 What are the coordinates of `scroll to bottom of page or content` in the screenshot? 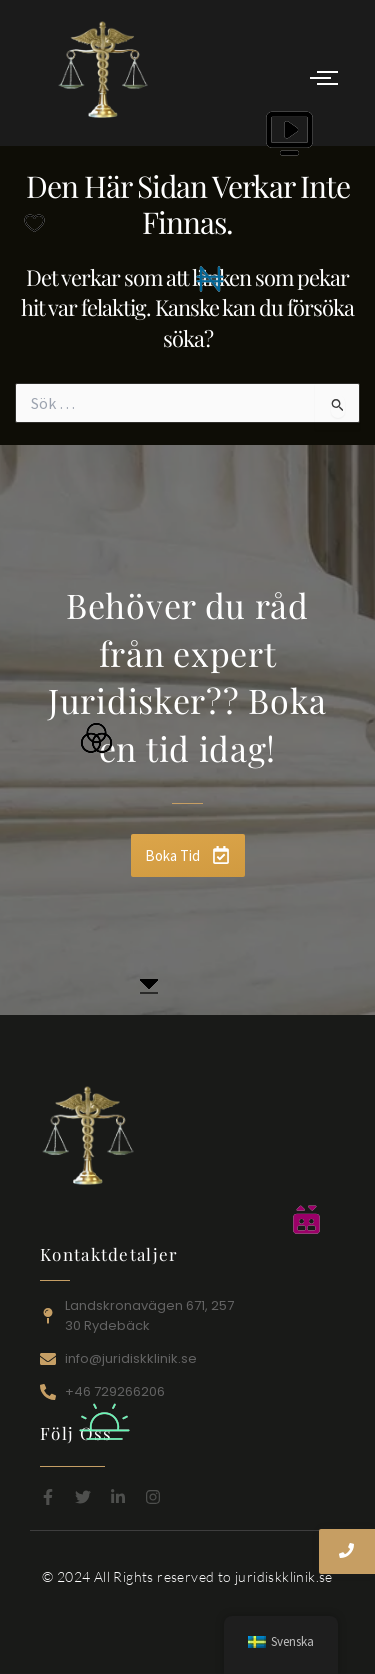 It's located at (149, 986).